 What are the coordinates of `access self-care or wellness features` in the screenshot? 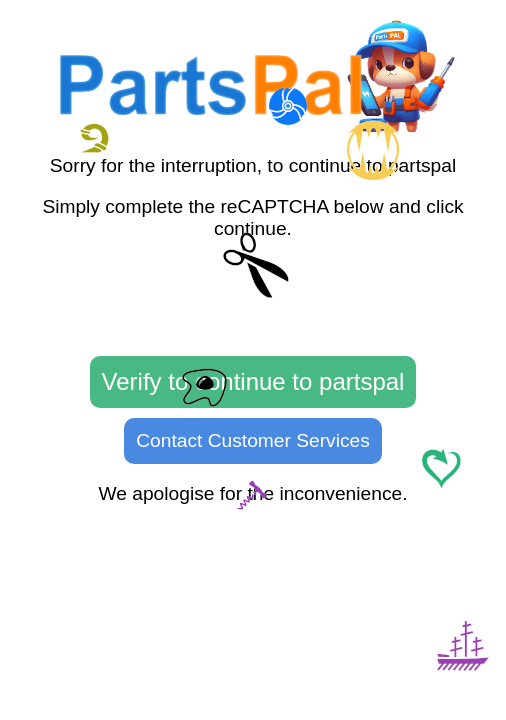 It's located at (441, 468).